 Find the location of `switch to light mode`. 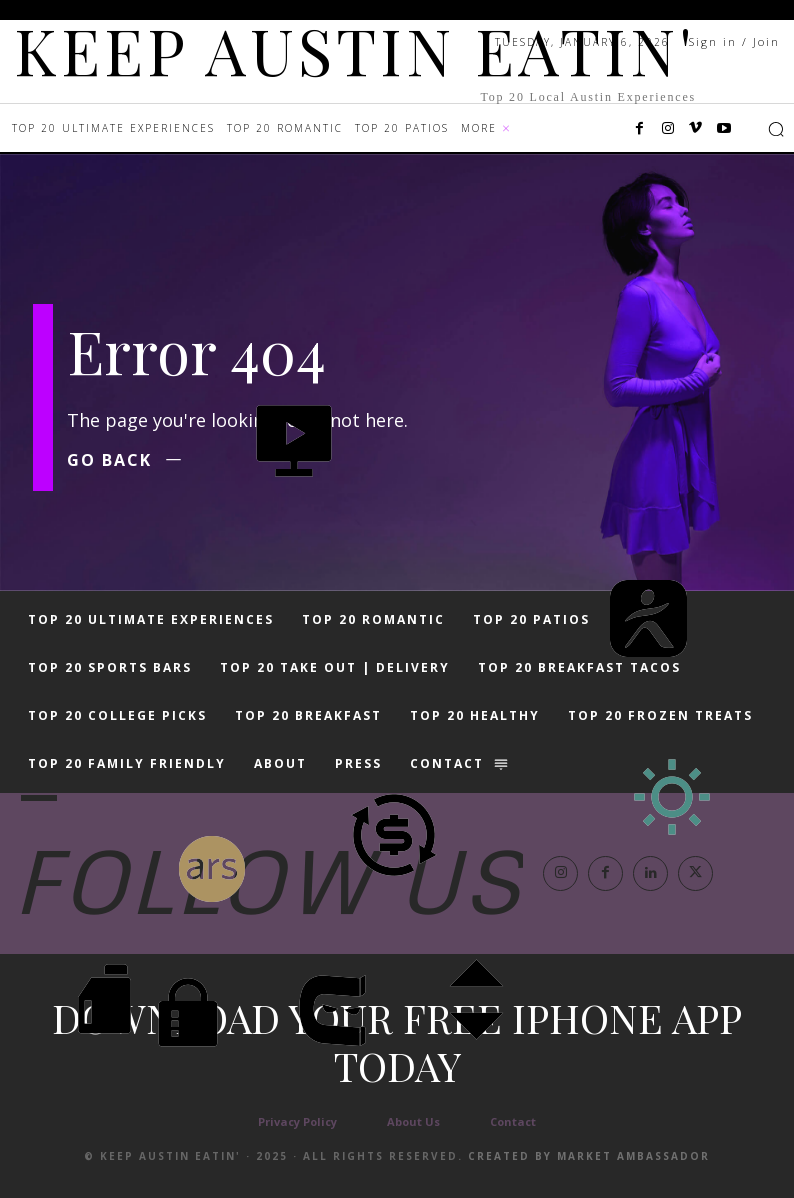

switch to light mode is located at coordinates (672, 797).